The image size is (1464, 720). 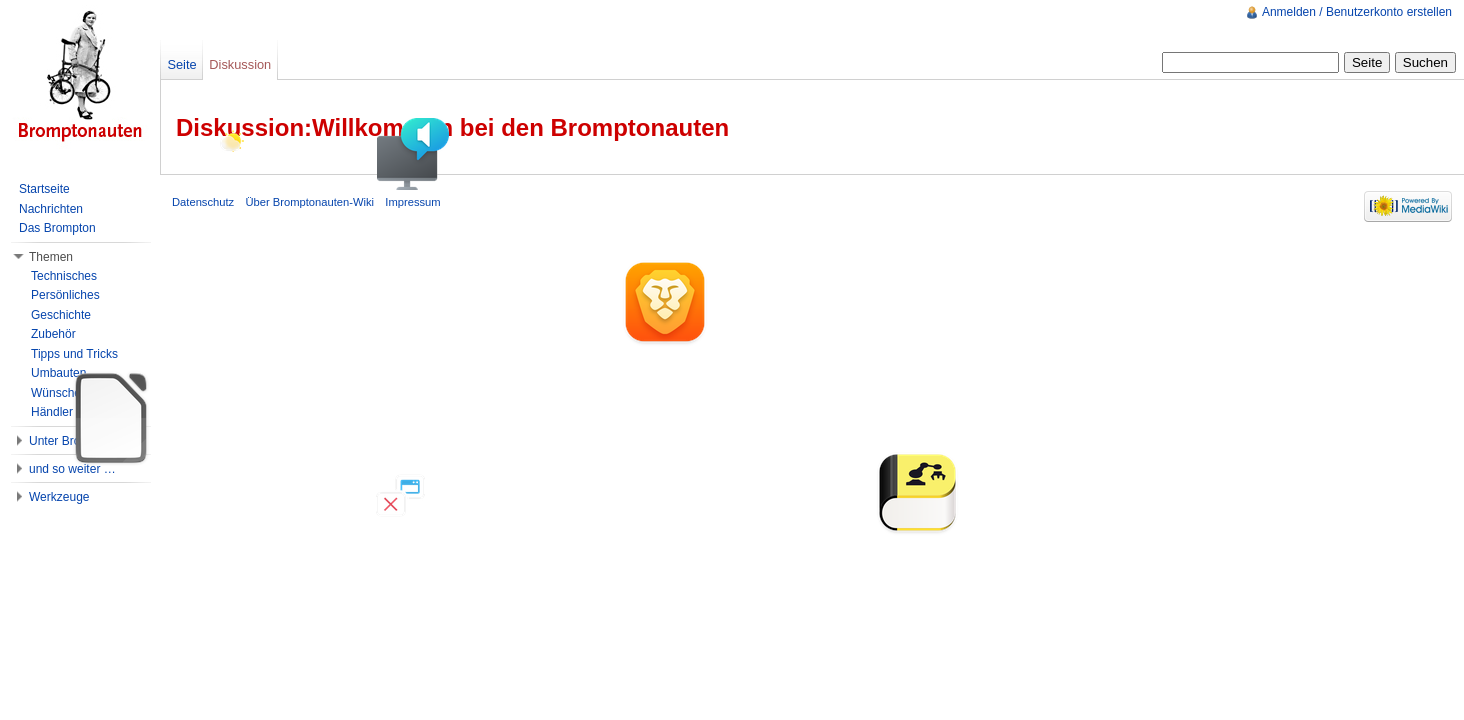 I want to click on disconnect or shut down external display, so click(x=400, y=495).